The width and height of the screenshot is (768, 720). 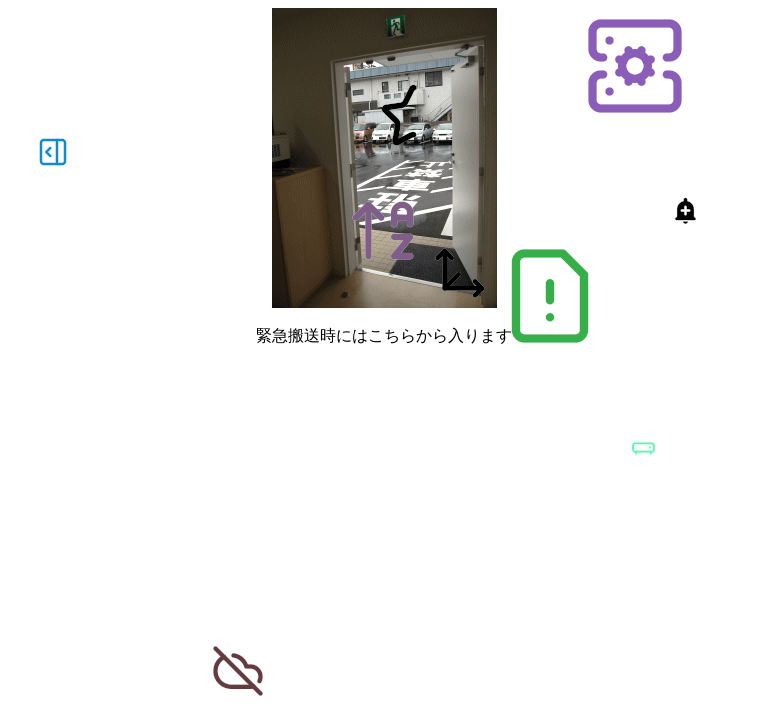 I want to click on sort alphabetically from A to Z, so click(x=384, y=230).